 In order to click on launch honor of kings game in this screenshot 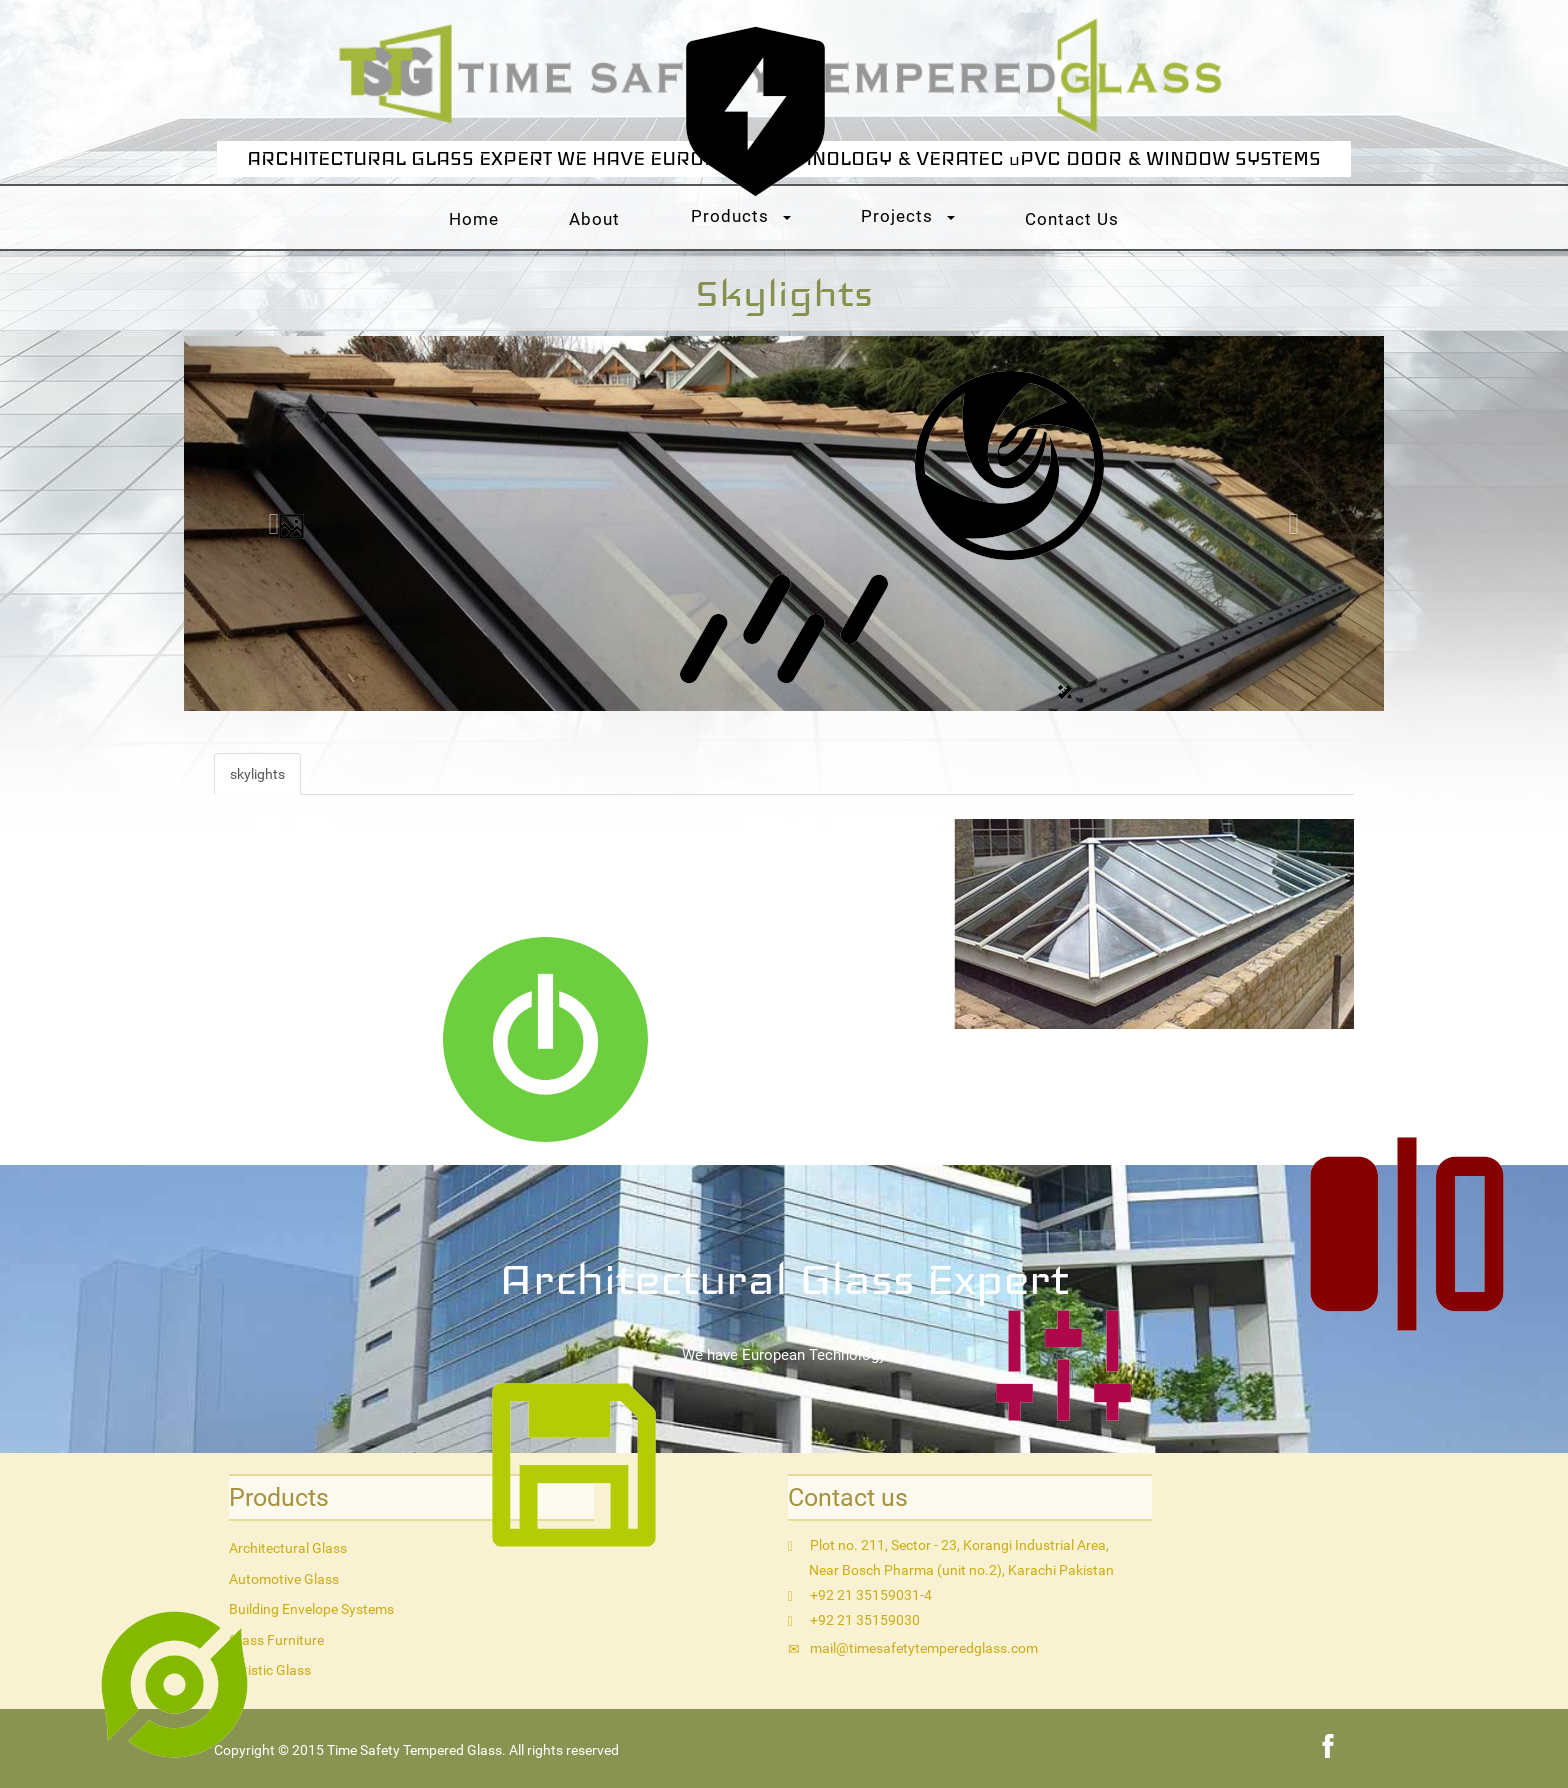, I will do `click(174, 1684)`.